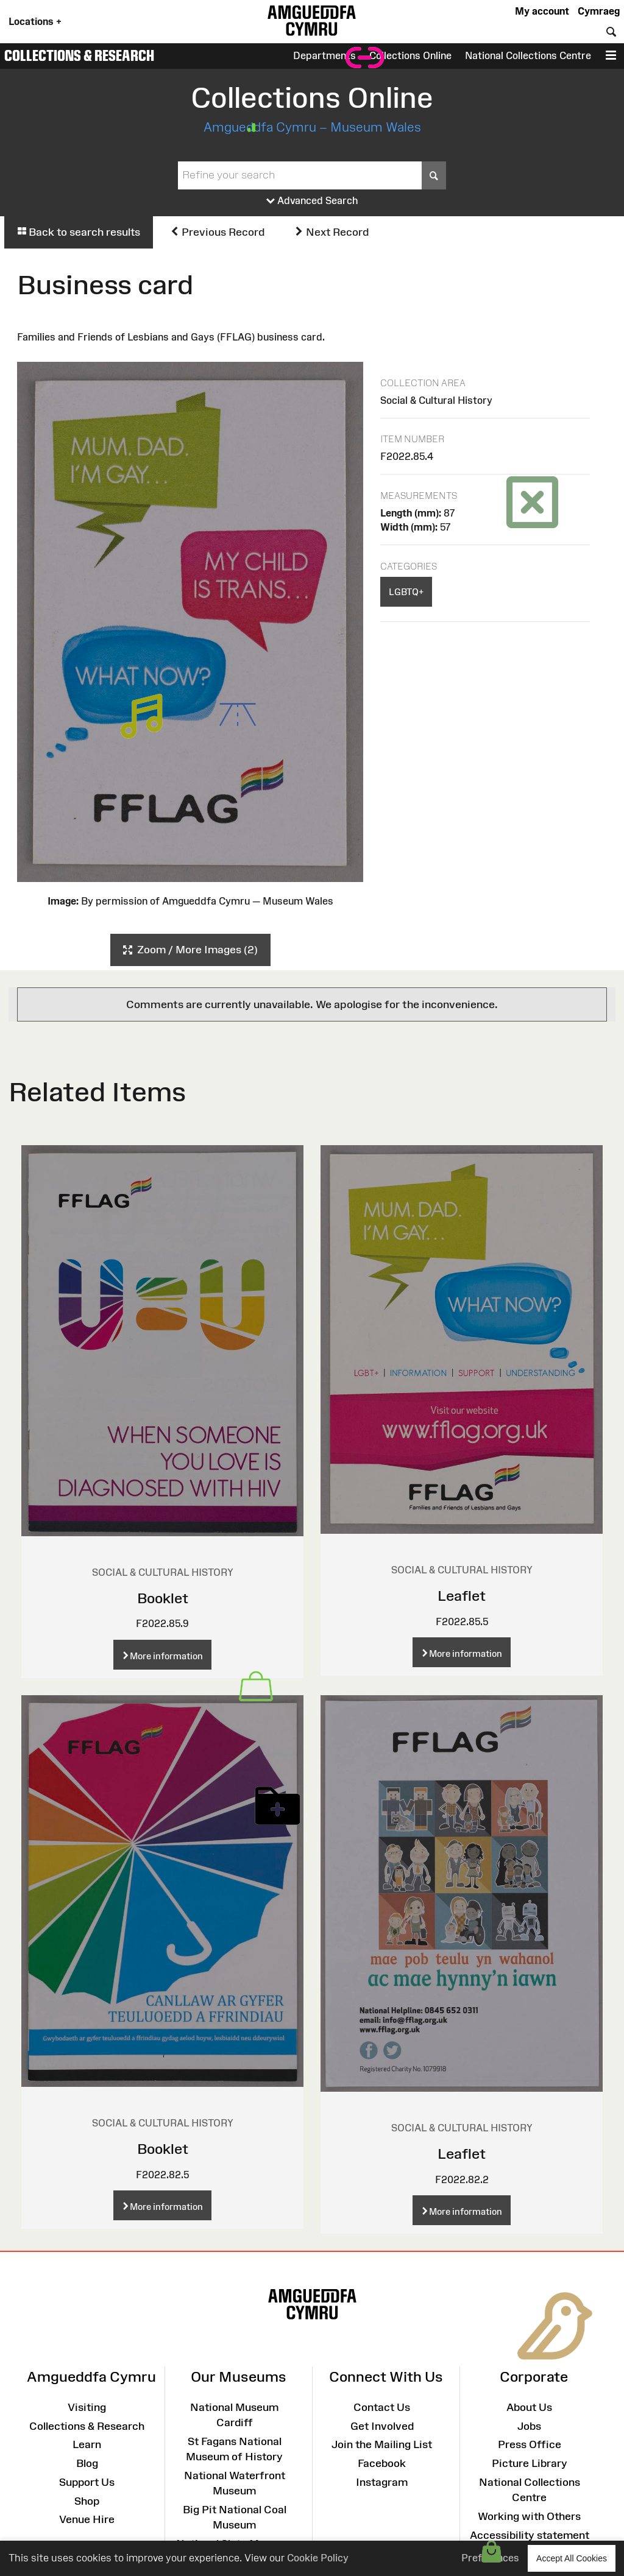  What do you see at coordinates (260, 122) in the screenshot?
I see `indicates weak cellular signal strength` at bounding box center [260, 122].